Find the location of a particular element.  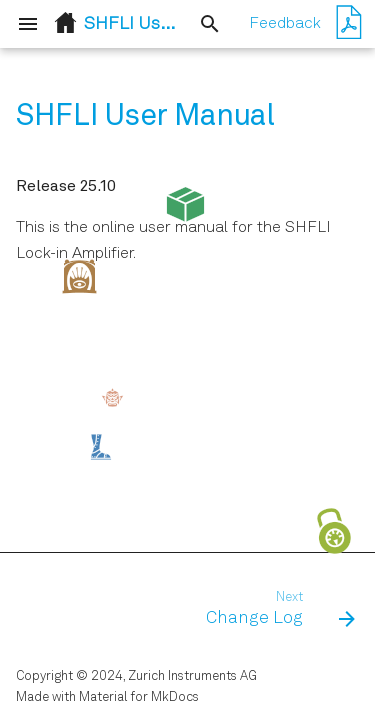

mysterious or hidden content reveal is located at coordinates (79, 276).